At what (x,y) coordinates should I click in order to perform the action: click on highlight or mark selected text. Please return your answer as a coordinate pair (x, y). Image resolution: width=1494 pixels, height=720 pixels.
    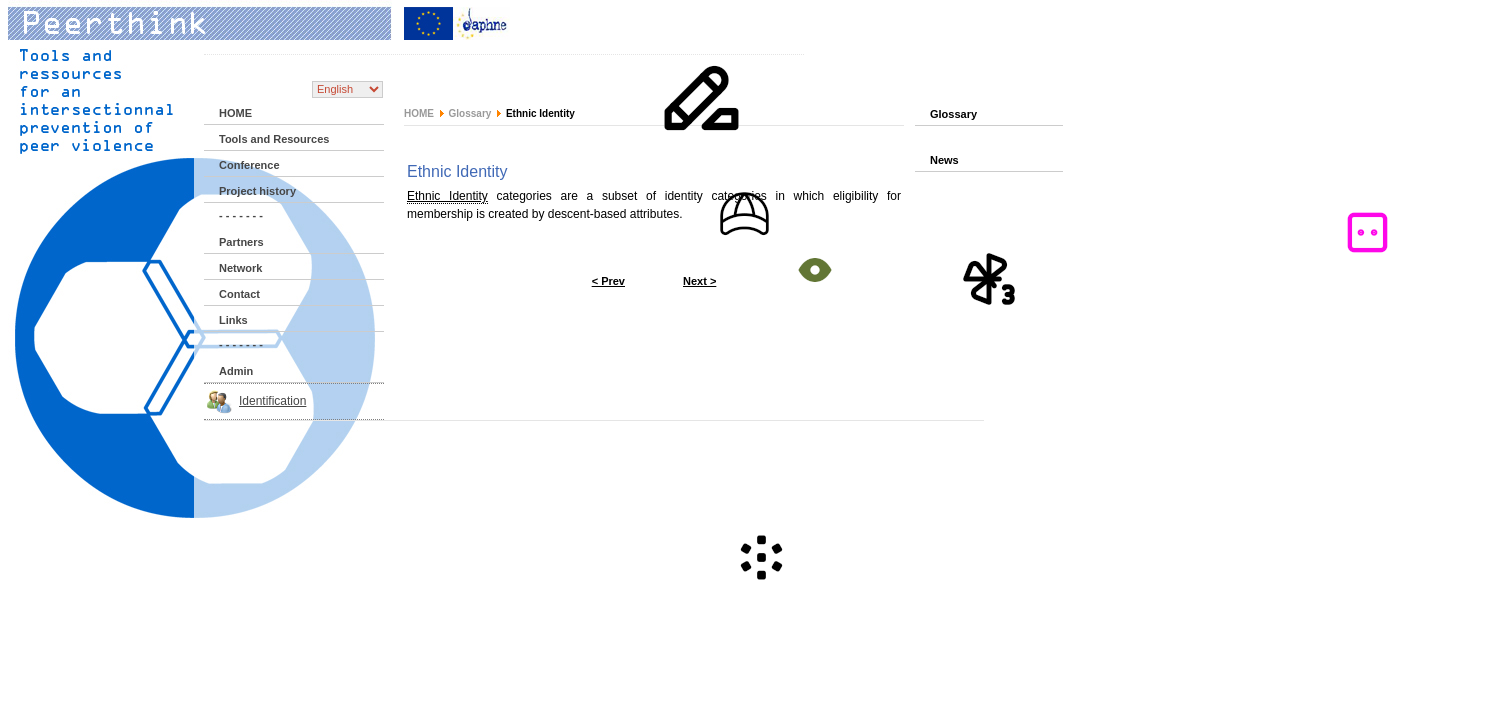
    Looking at the image, I should click on (701, 100).